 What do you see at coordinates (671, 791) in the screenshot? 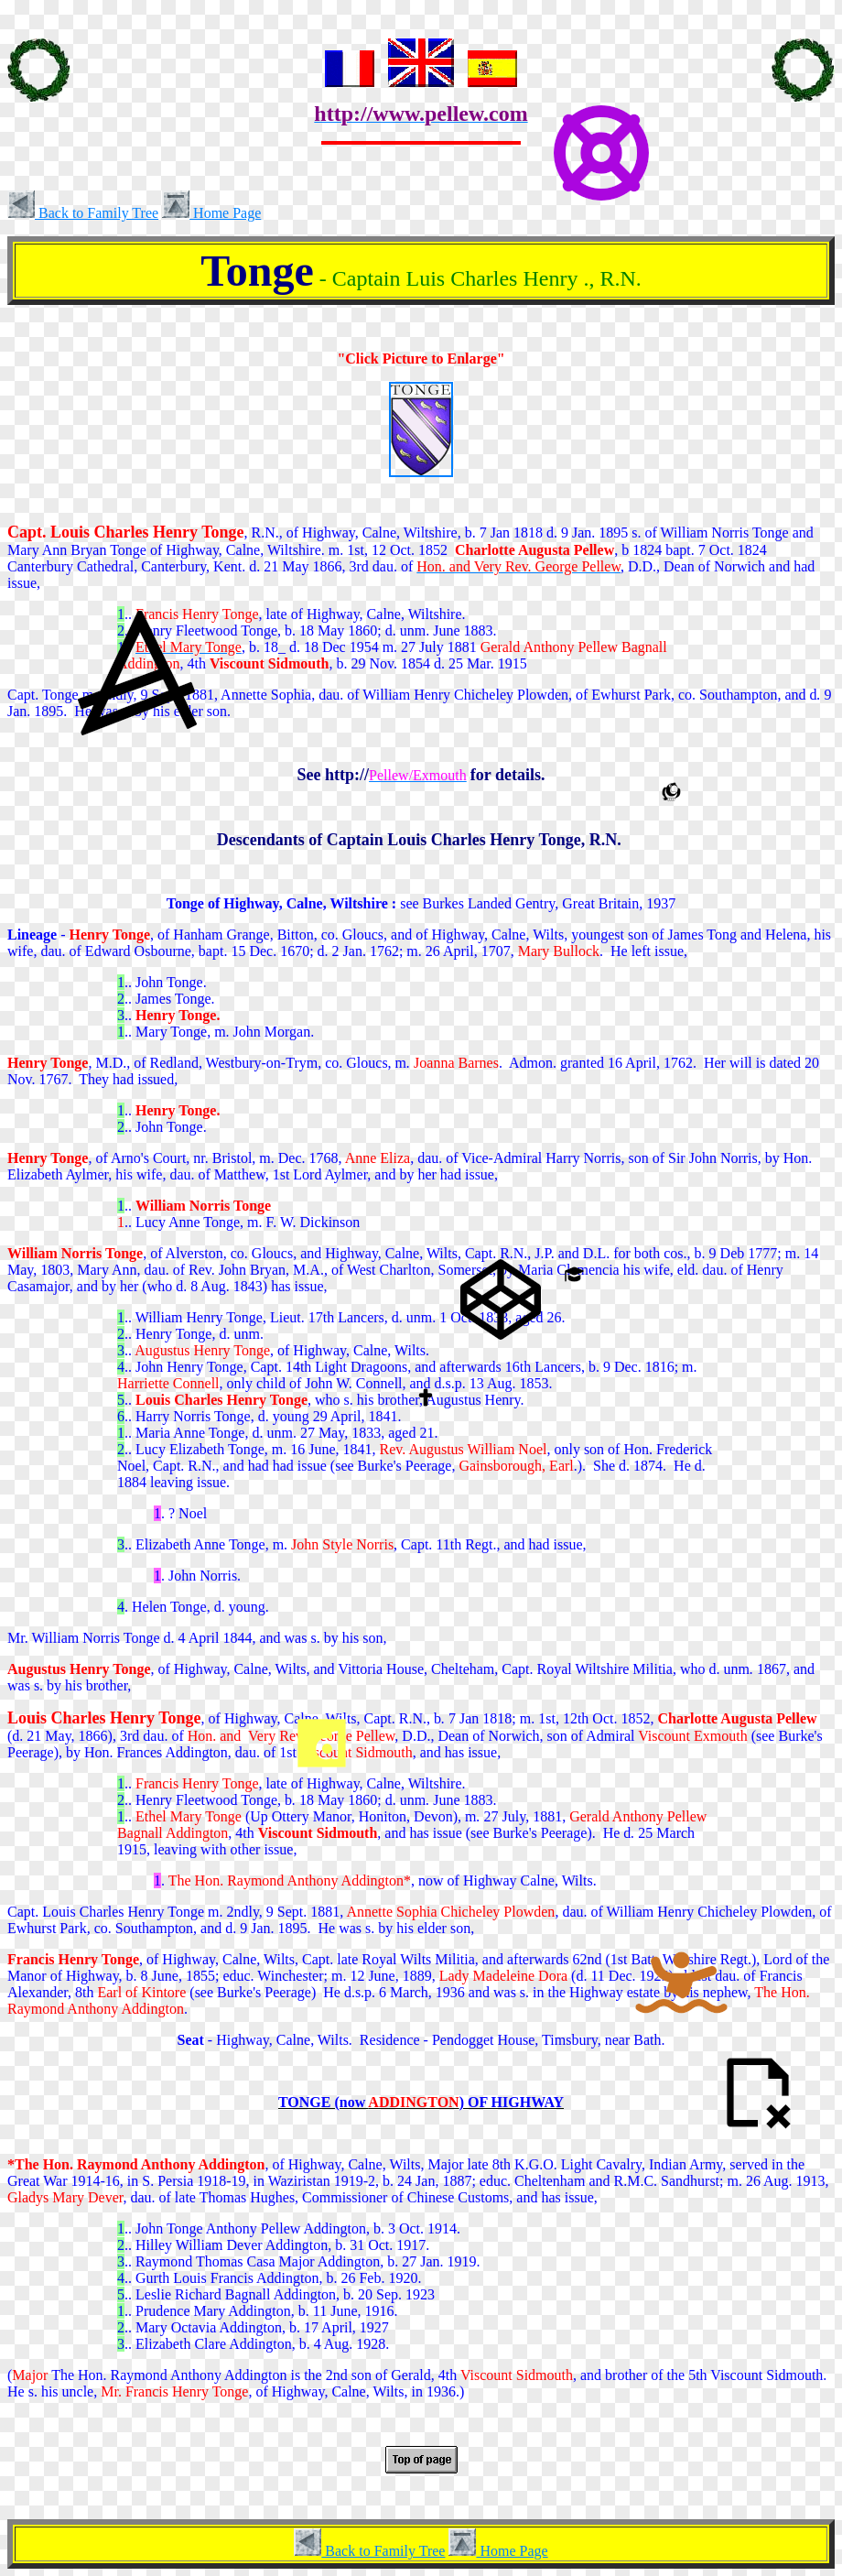
I see `themeisle brand logo` at bounding box center [671, 791].